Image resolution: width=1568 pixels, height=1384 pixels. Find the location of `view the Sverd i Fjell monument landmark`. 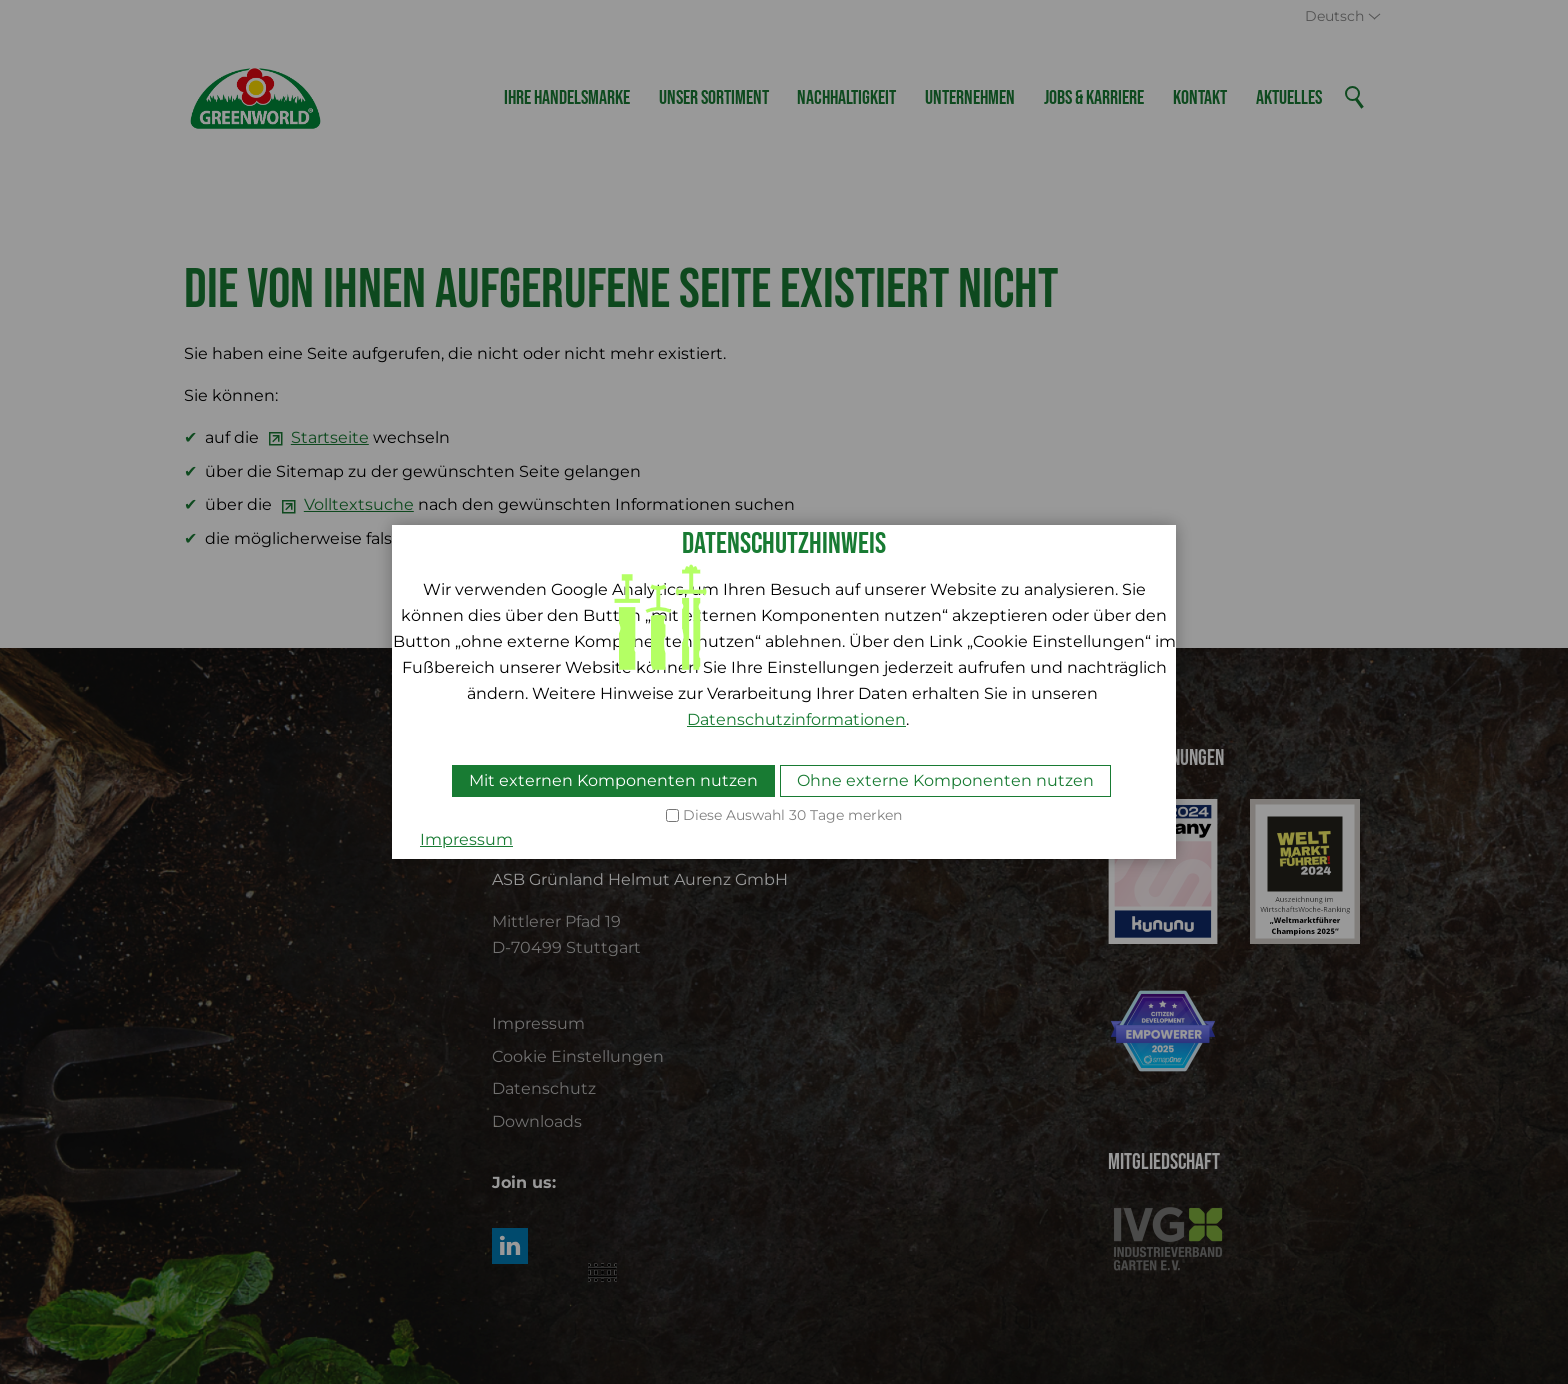

view the Sverd i Fjell monument landmark is located at coordinates (660, 615).